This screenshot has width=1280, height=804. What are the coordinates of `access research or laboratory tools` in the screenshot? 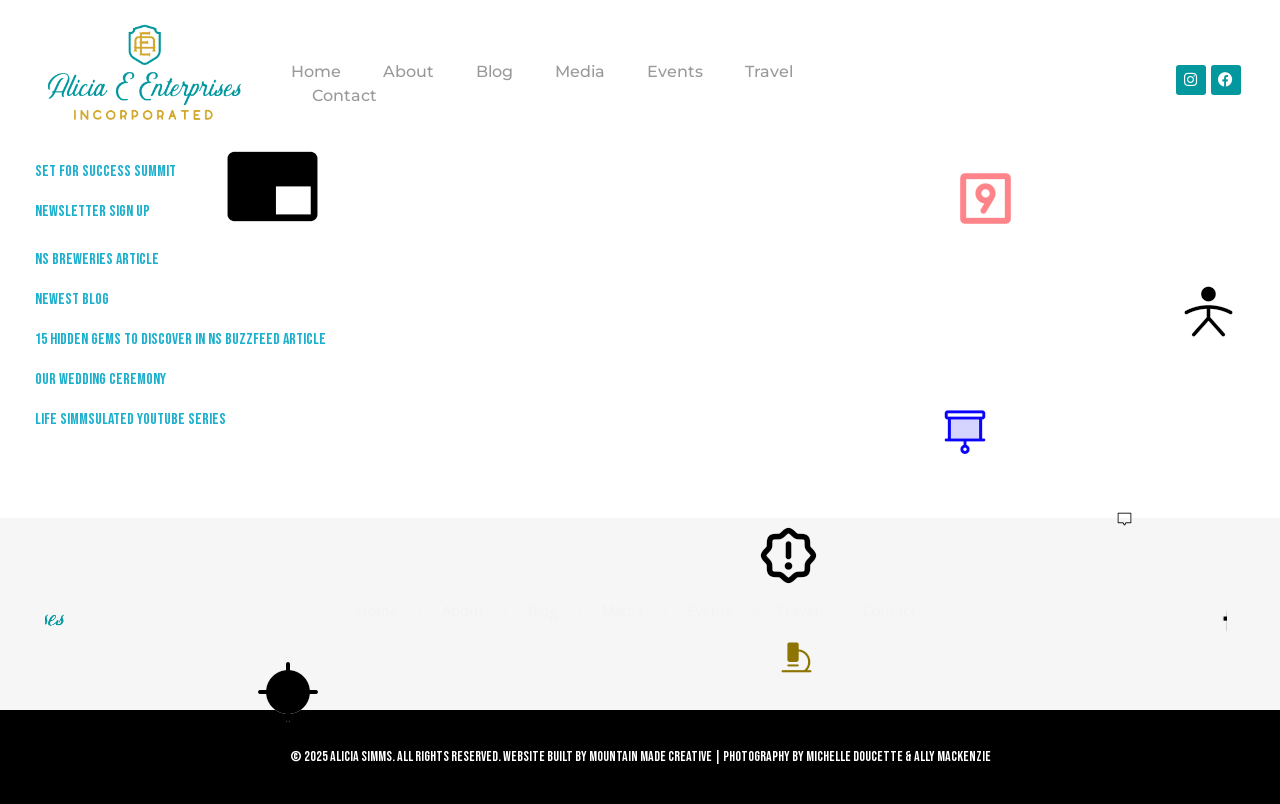 It's located at (796, 658).